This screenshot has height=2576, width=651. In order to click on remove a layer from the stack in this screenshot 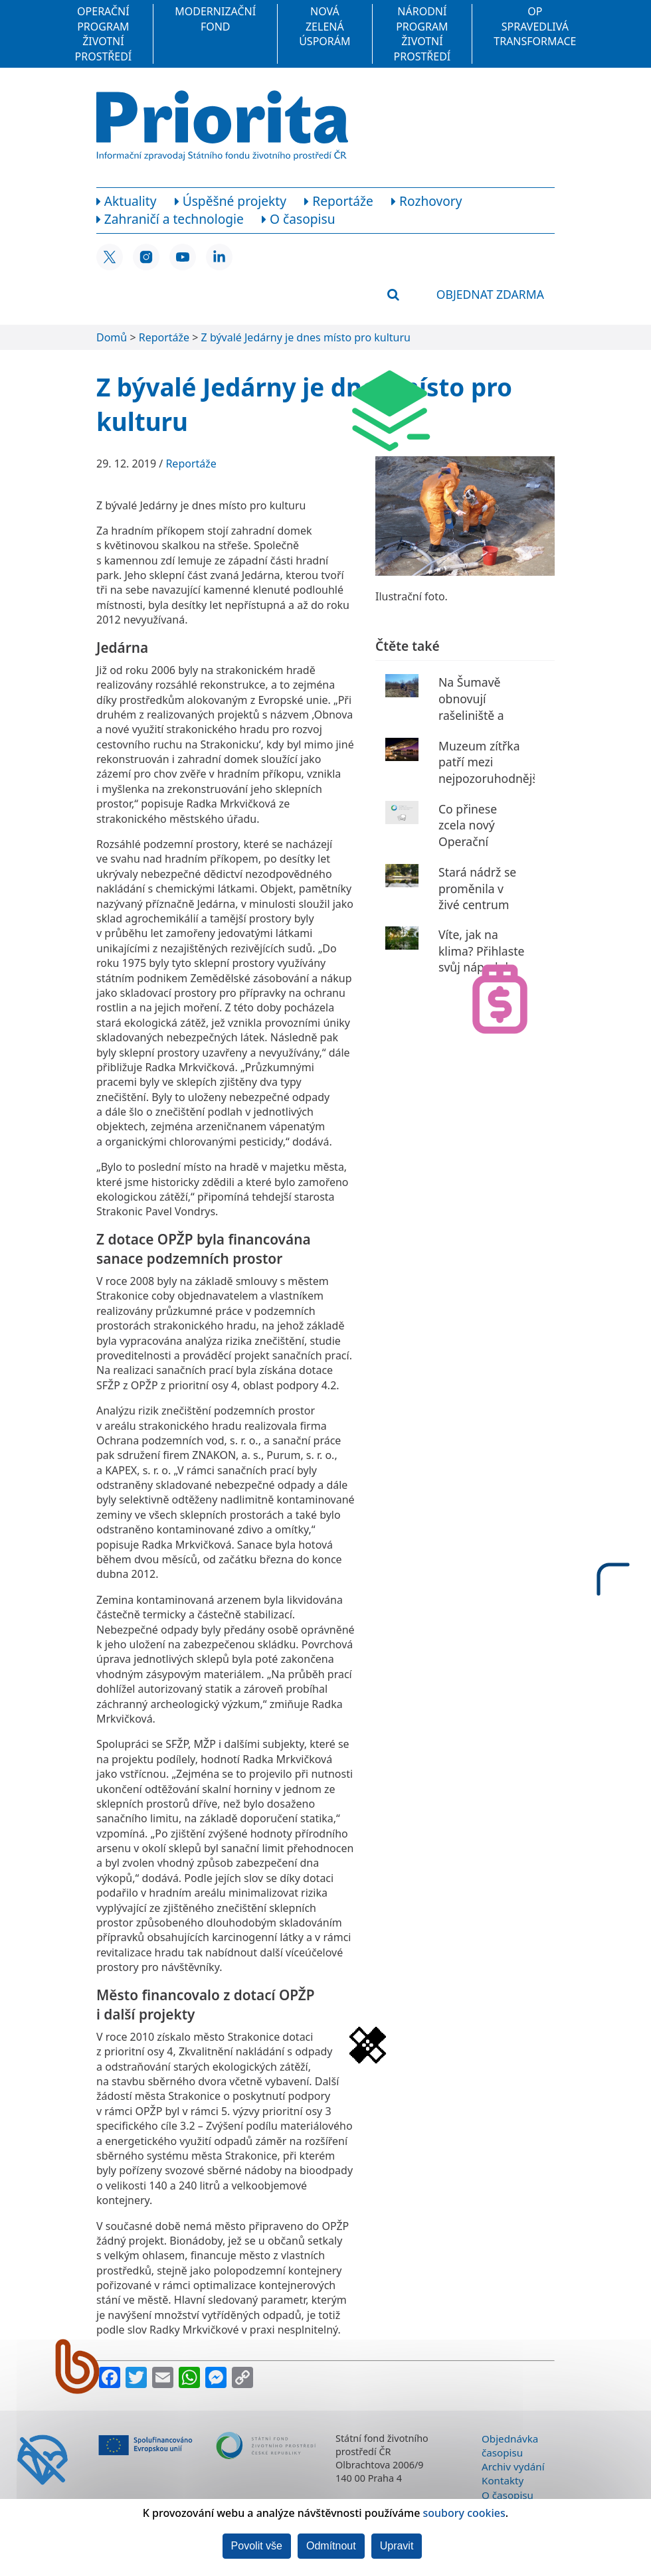, I will do `click(389, 410)`.